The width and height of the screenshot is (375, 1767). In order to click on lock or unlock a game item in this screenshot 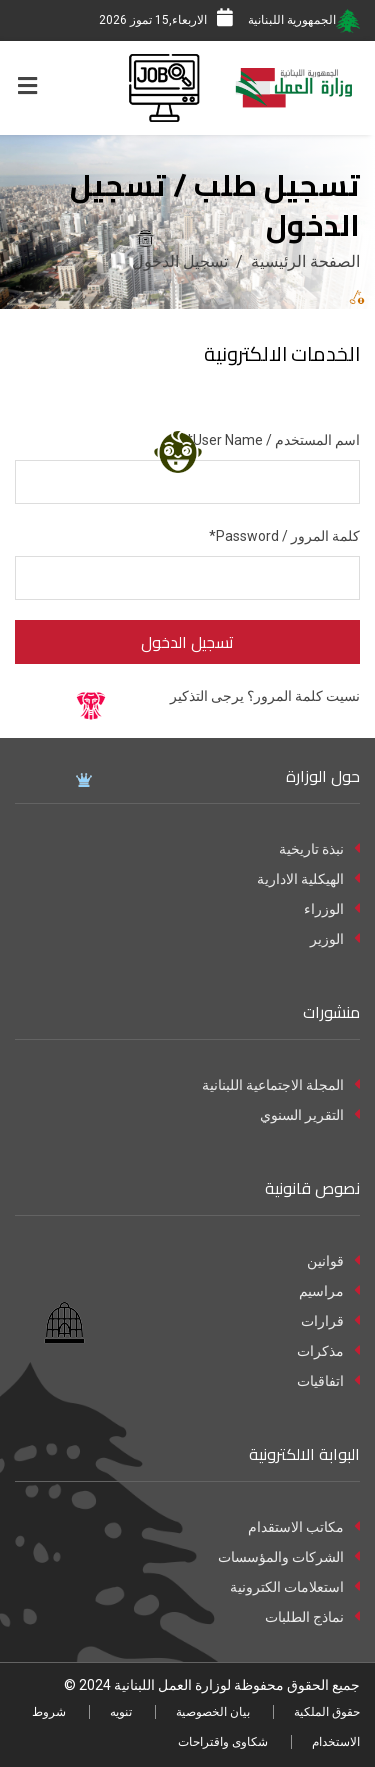, I will do `click(357, 297)`.